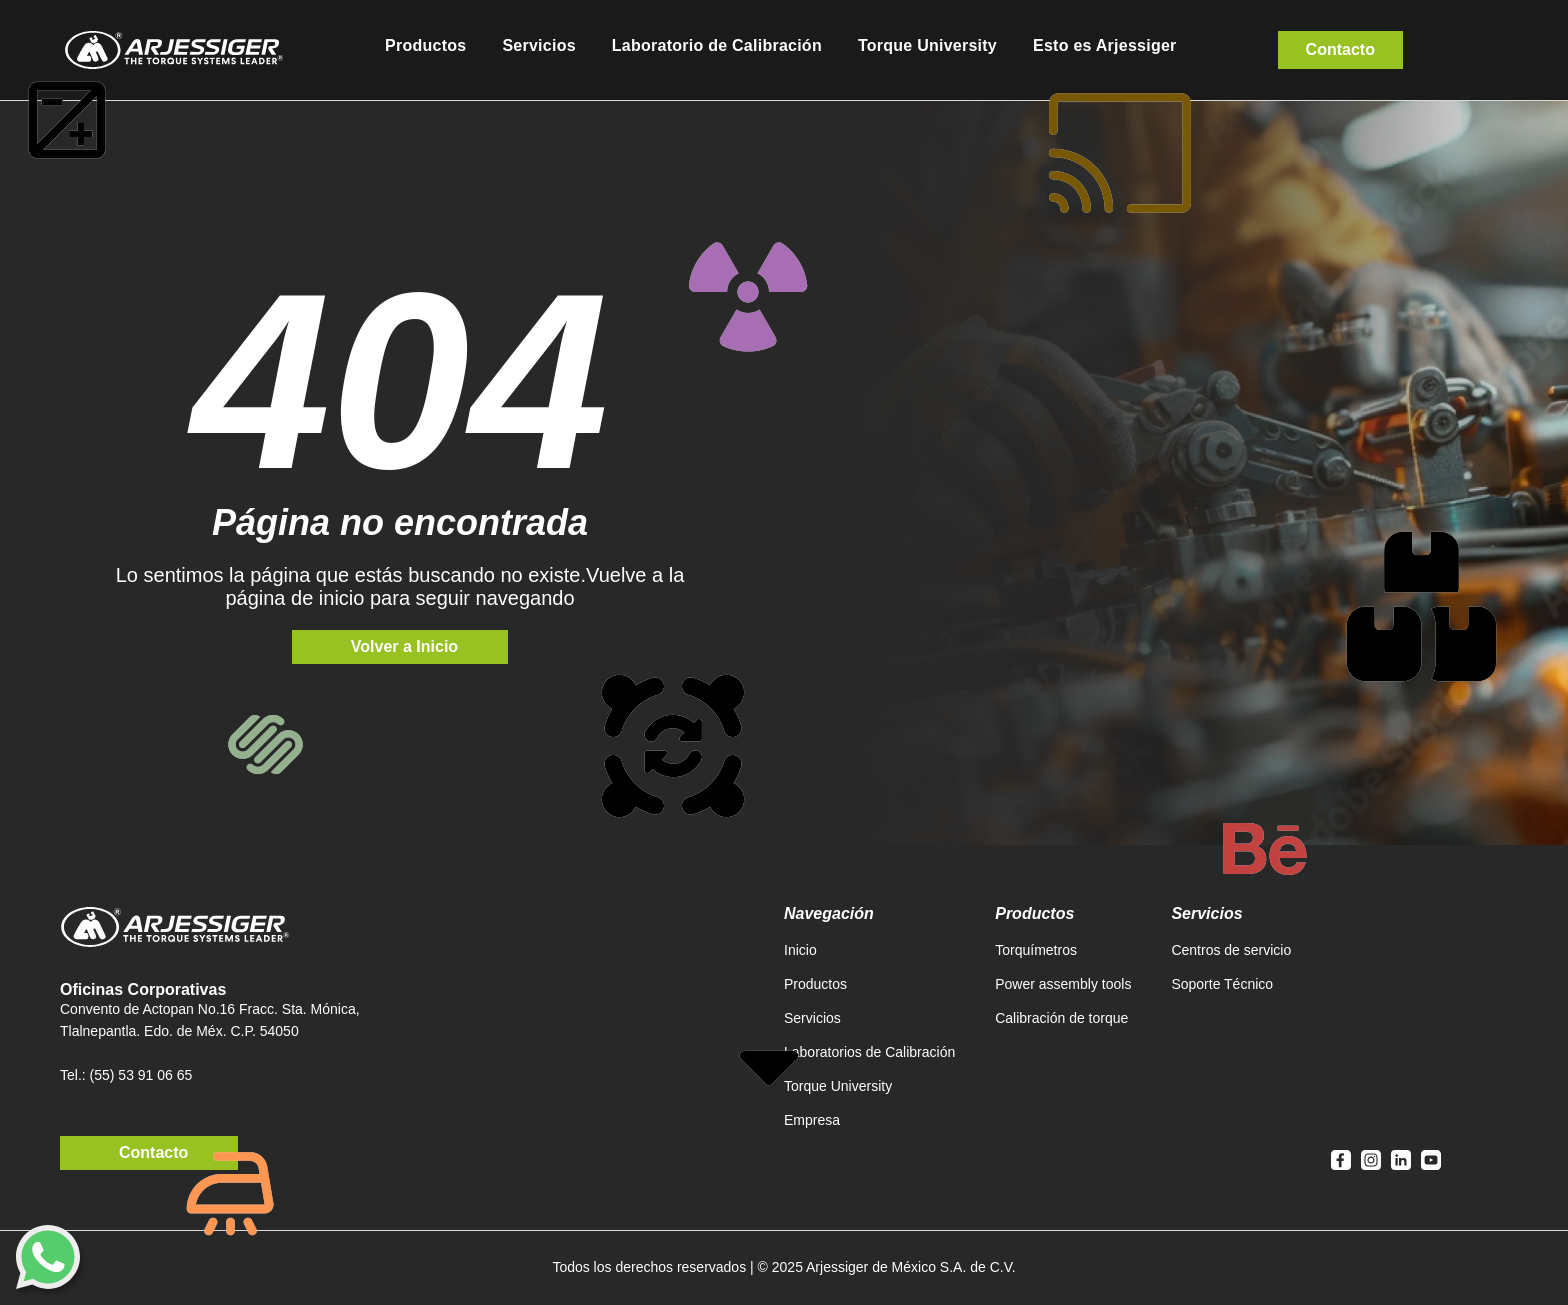 The width and height of the screenshot is (1568, 1305). What do you see at coordinates (1120, 153) in the screenshot?
I see `cast your screen to another device` at bounding box center [1120, 153].